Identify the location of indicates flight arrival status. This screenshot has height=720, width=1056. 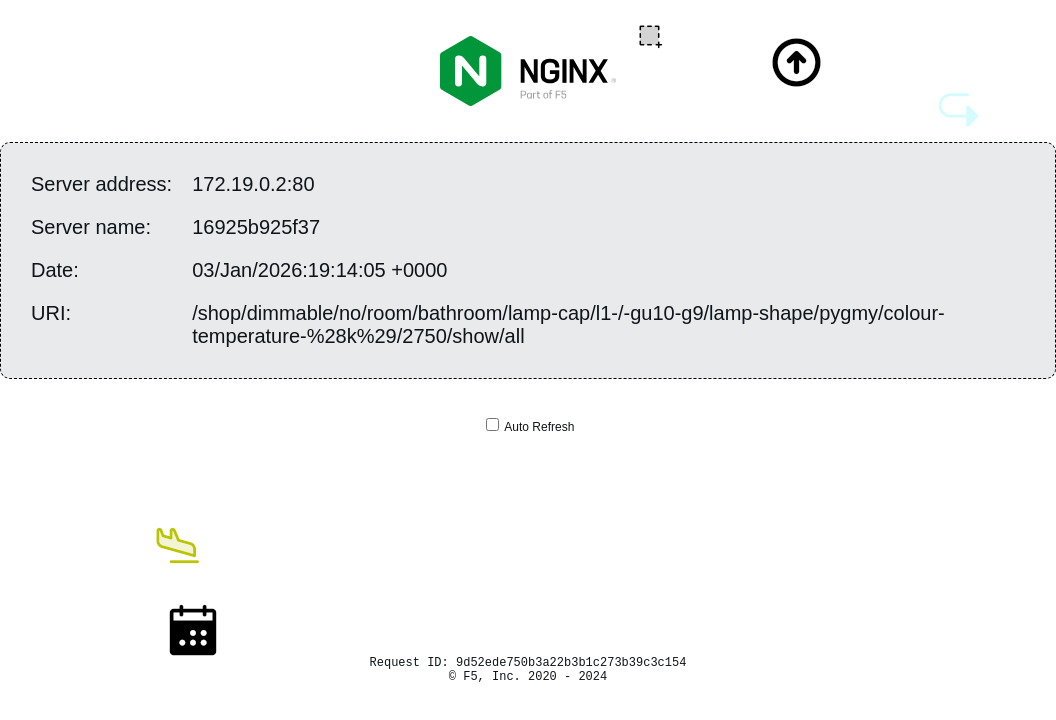
(175, 545).